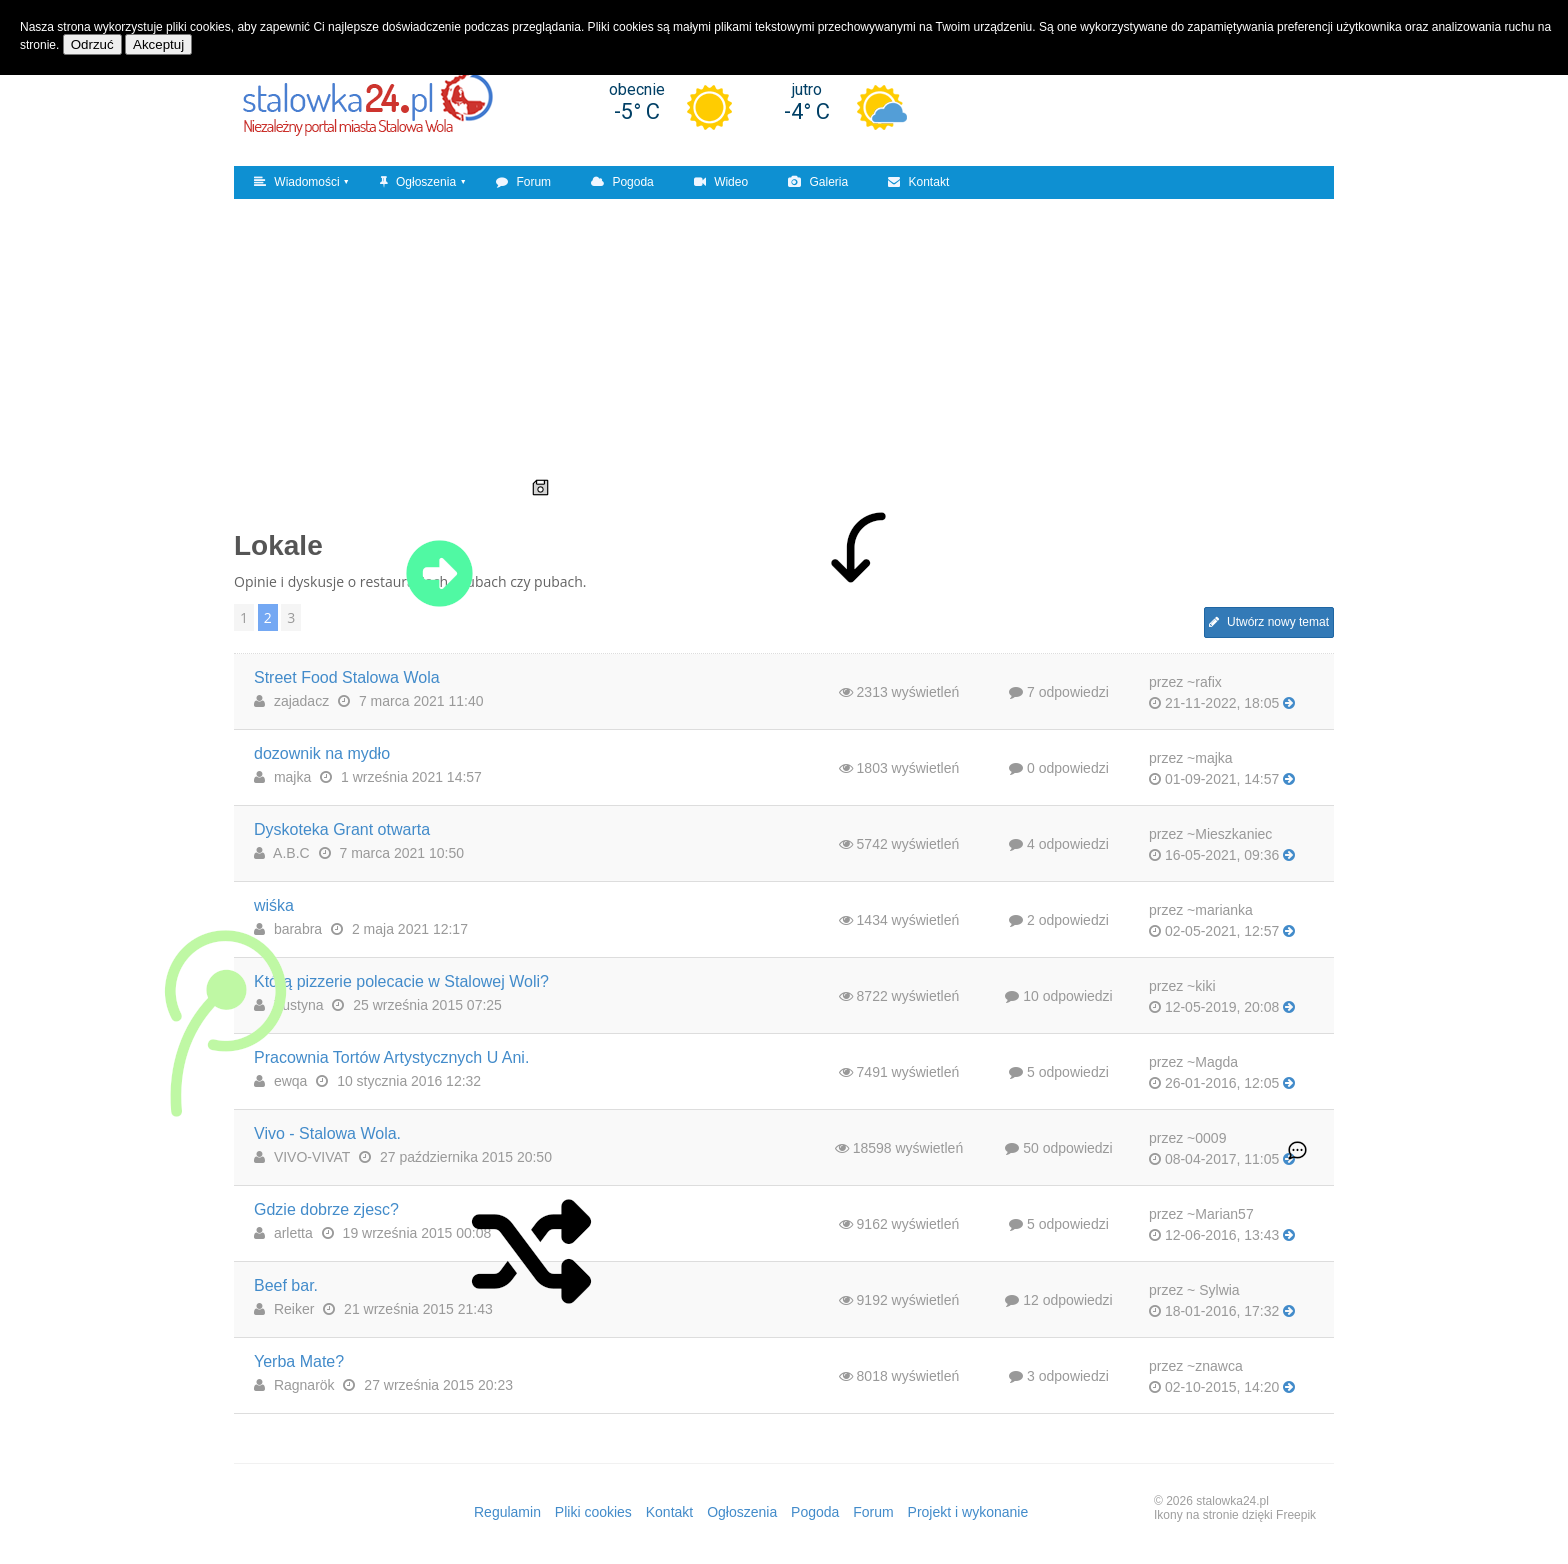  Describe the element at coordinates (531, 1251) in the screenshot. I see `shuffle or randomize content` at that location.